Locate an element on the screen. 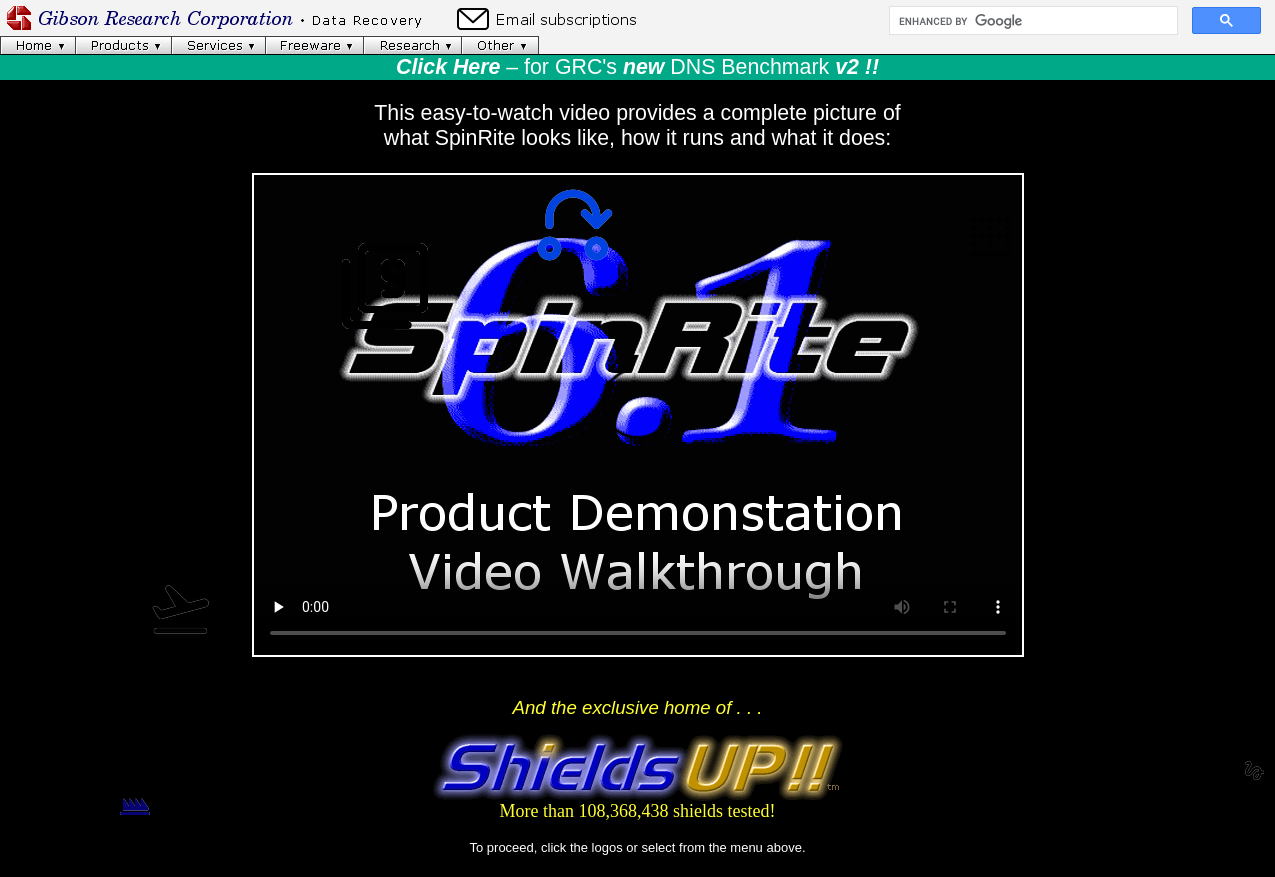 This screenshot has width=1275, height=877. access gesture controls or settings is located at coordinates (1254, 770).